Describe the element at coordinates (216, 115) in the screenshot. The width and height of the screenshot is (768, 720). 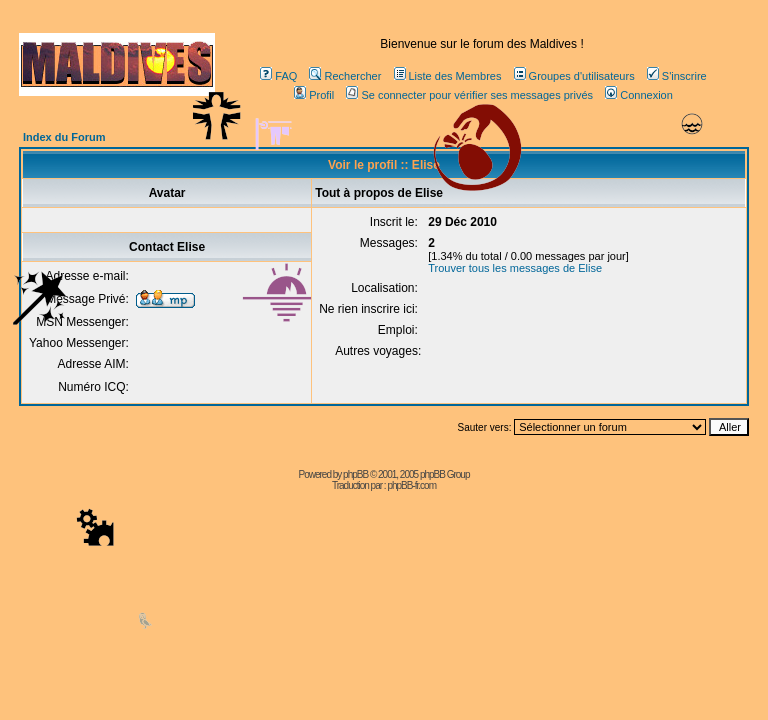
I see `indicates player has an active power-up or buff` at that location.